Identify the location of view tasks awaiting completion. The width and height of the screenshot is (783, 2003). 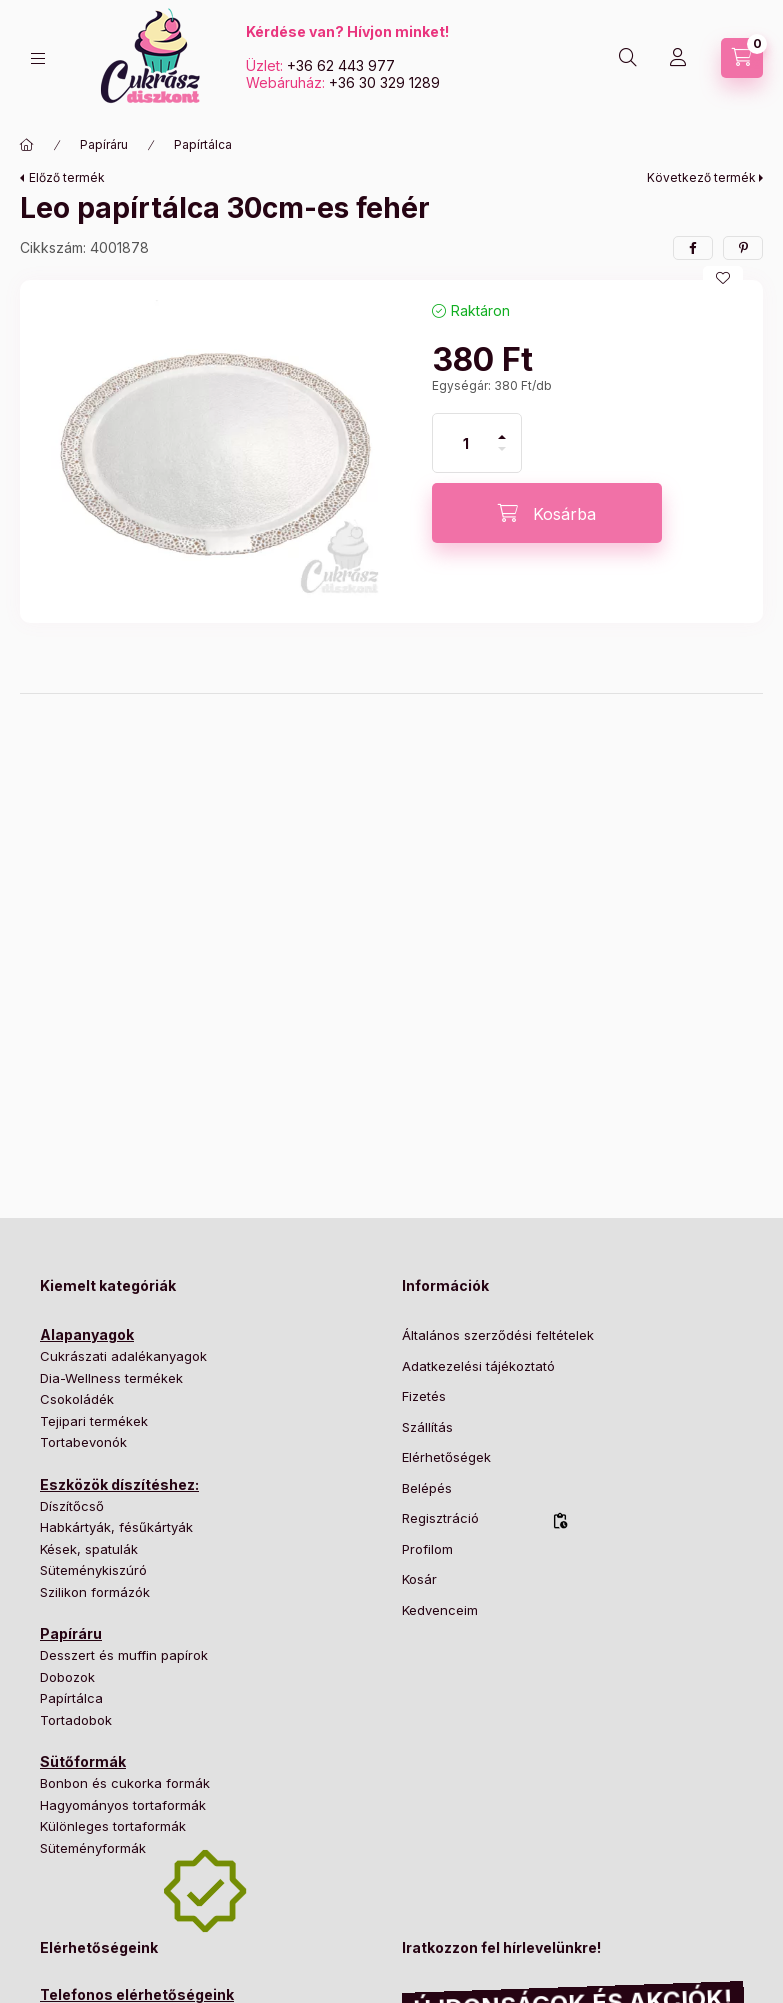
(560, 1521).